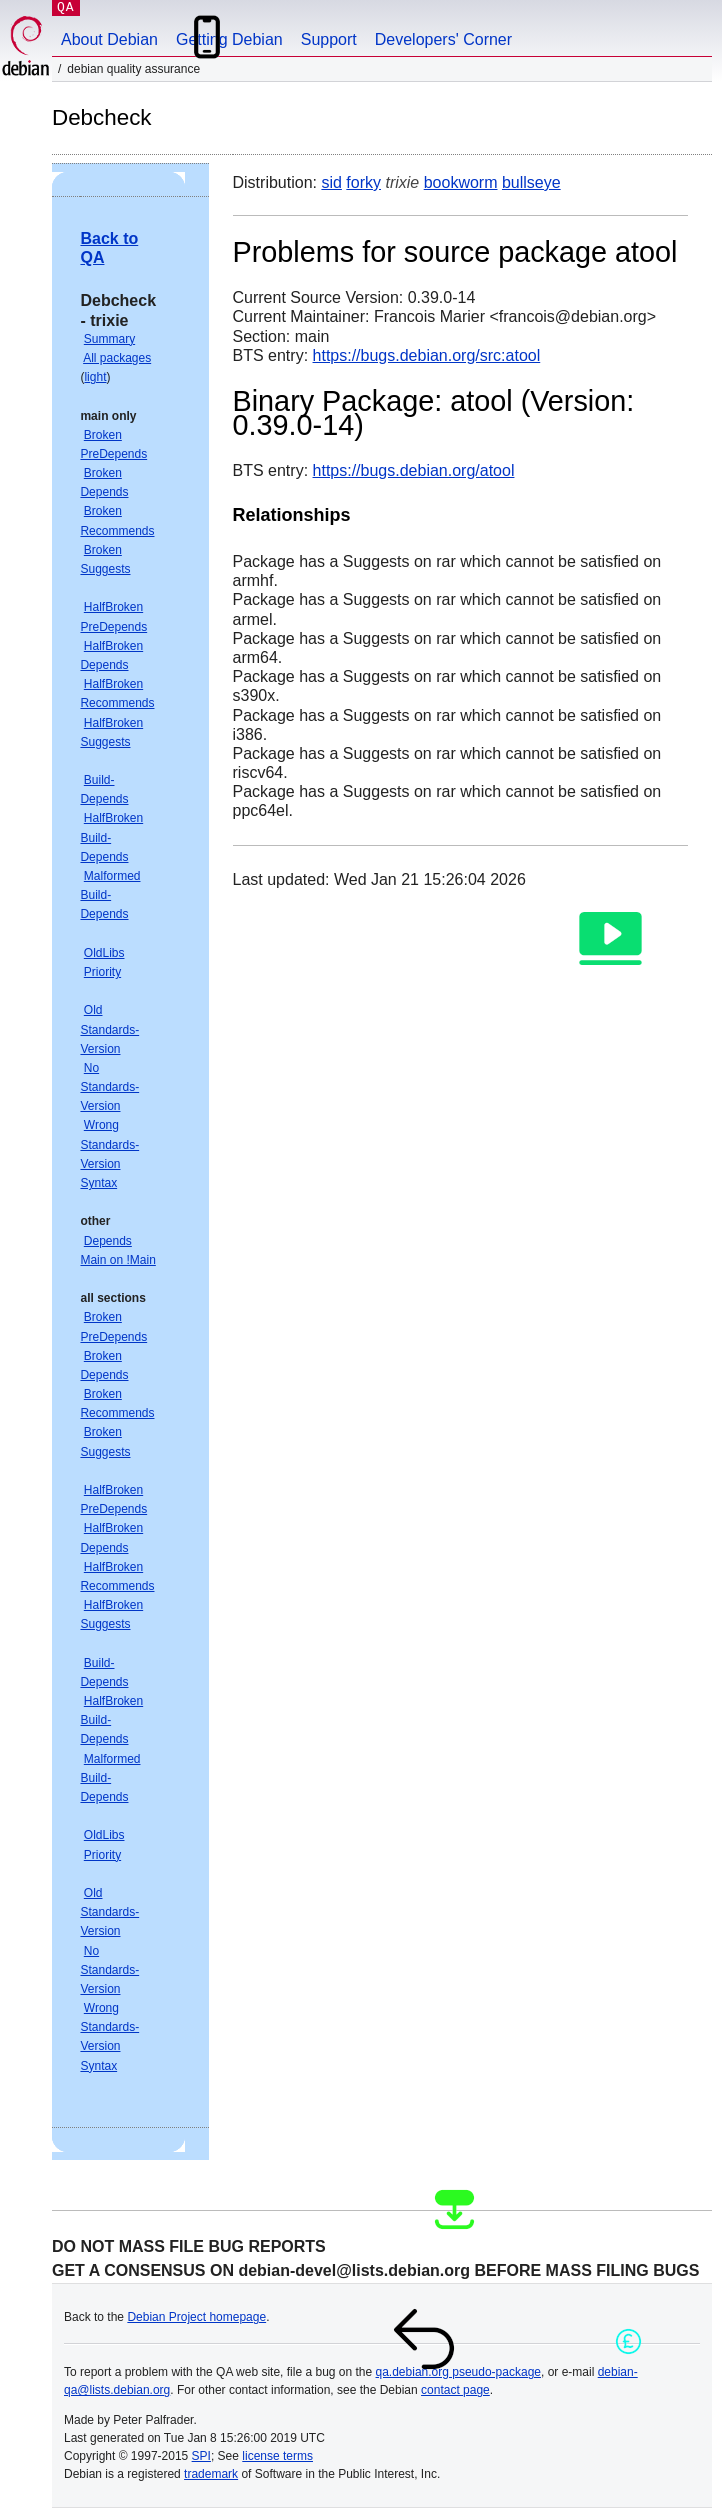  I want to click on play a video, so click(610, 938).